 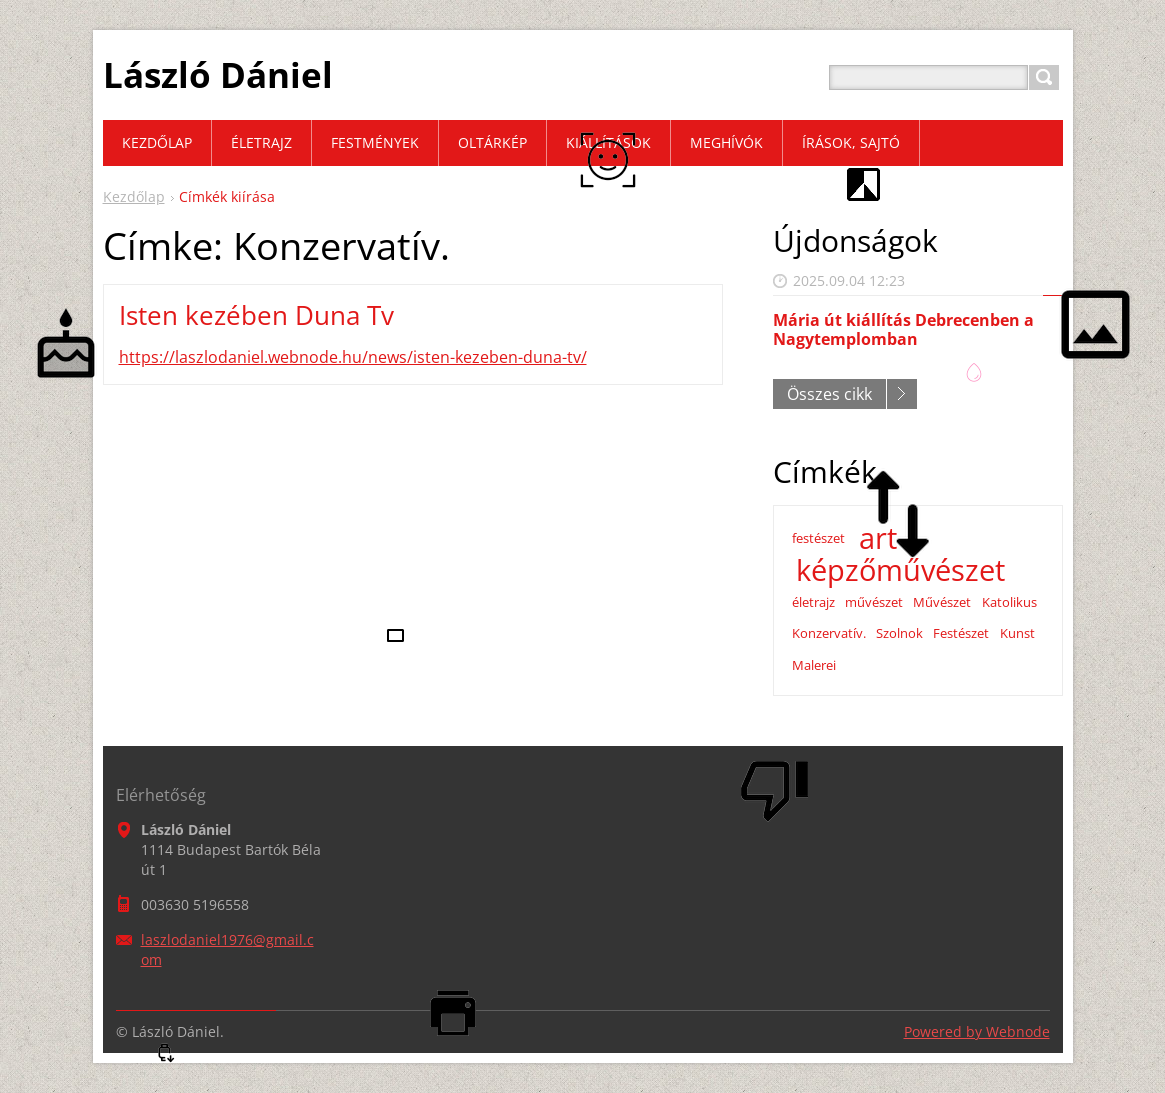 I want to click on print this document, so click(x=453, y=1013).